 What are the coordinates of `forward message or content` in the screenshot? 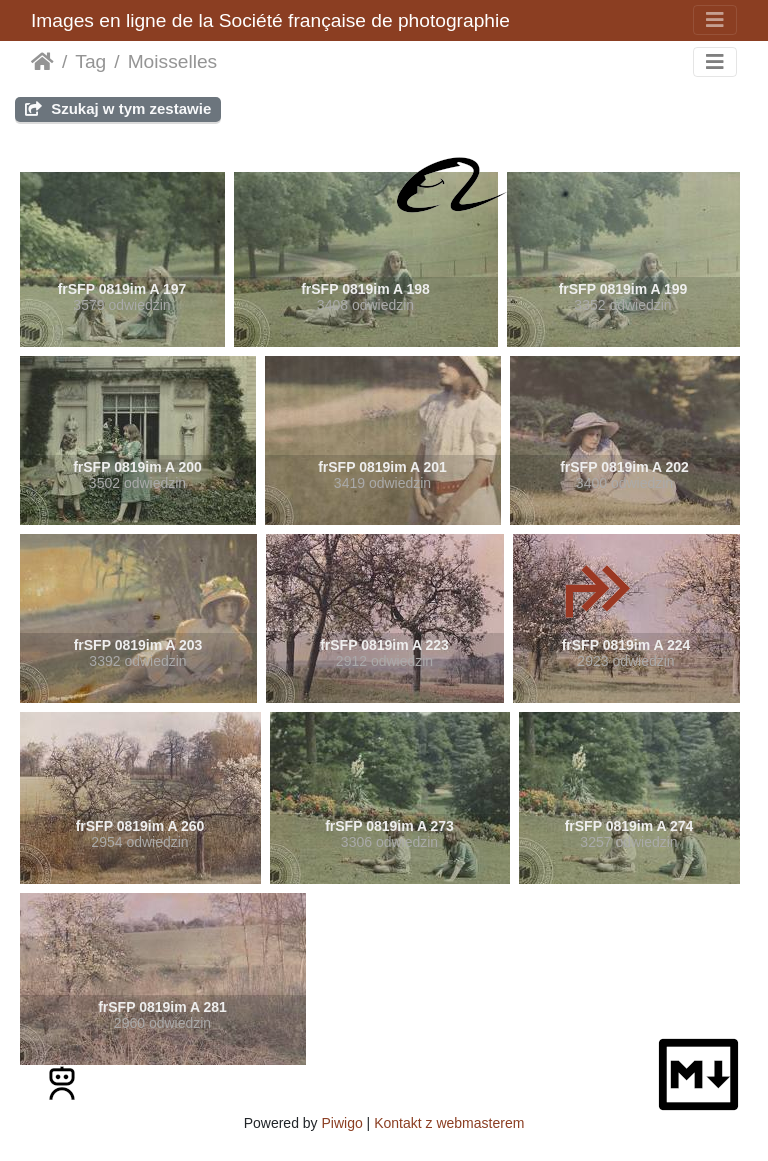 It's located at (595, 592).